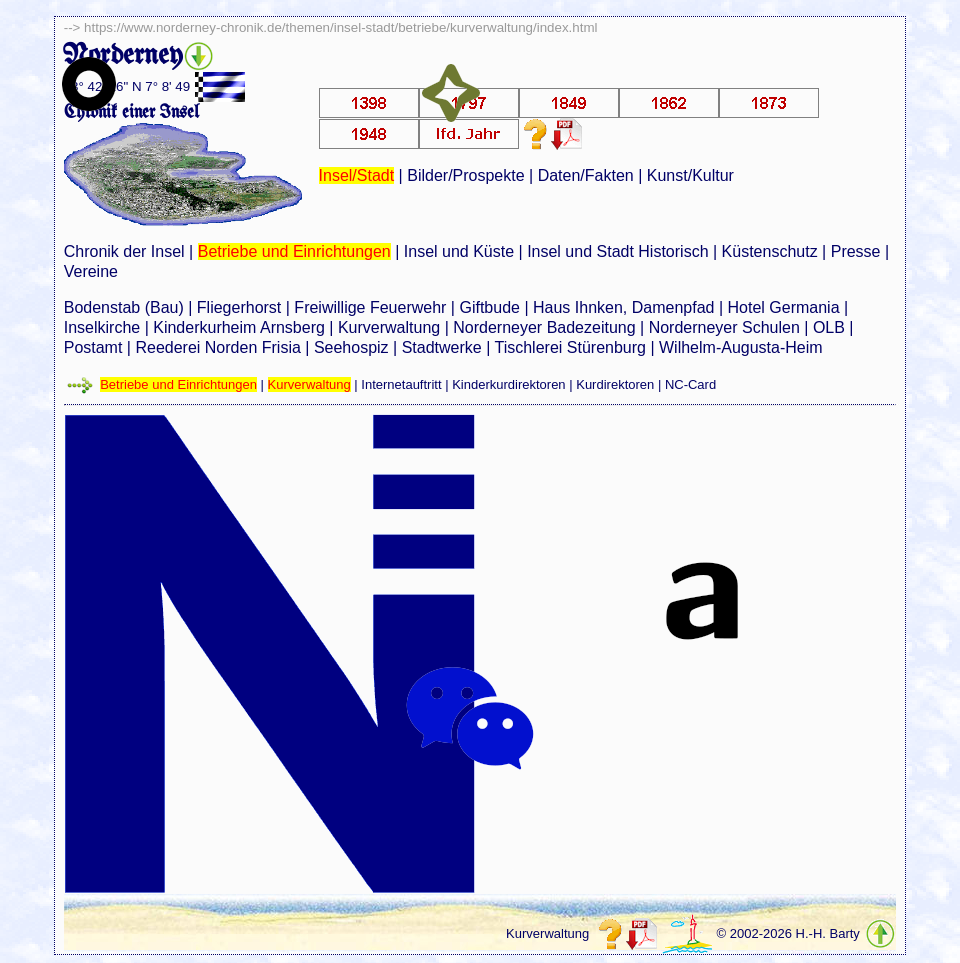 The height and width of the screenshot is (963, 960). Describe the element at coordinates (470, 719) in the screenshot. I see `open wechat messaging app` at that location.